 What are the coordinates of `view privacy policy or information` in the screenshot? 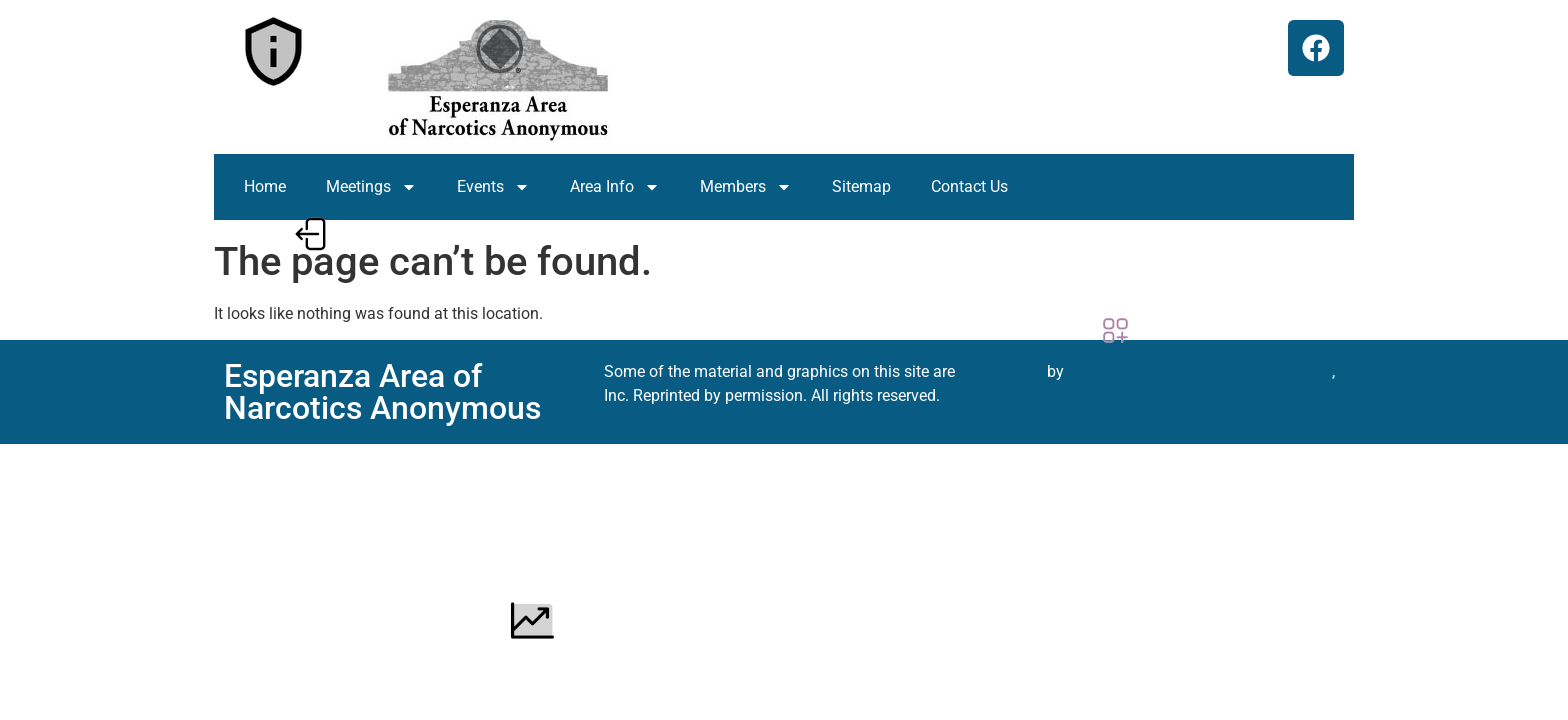 It's located at (273, 51).